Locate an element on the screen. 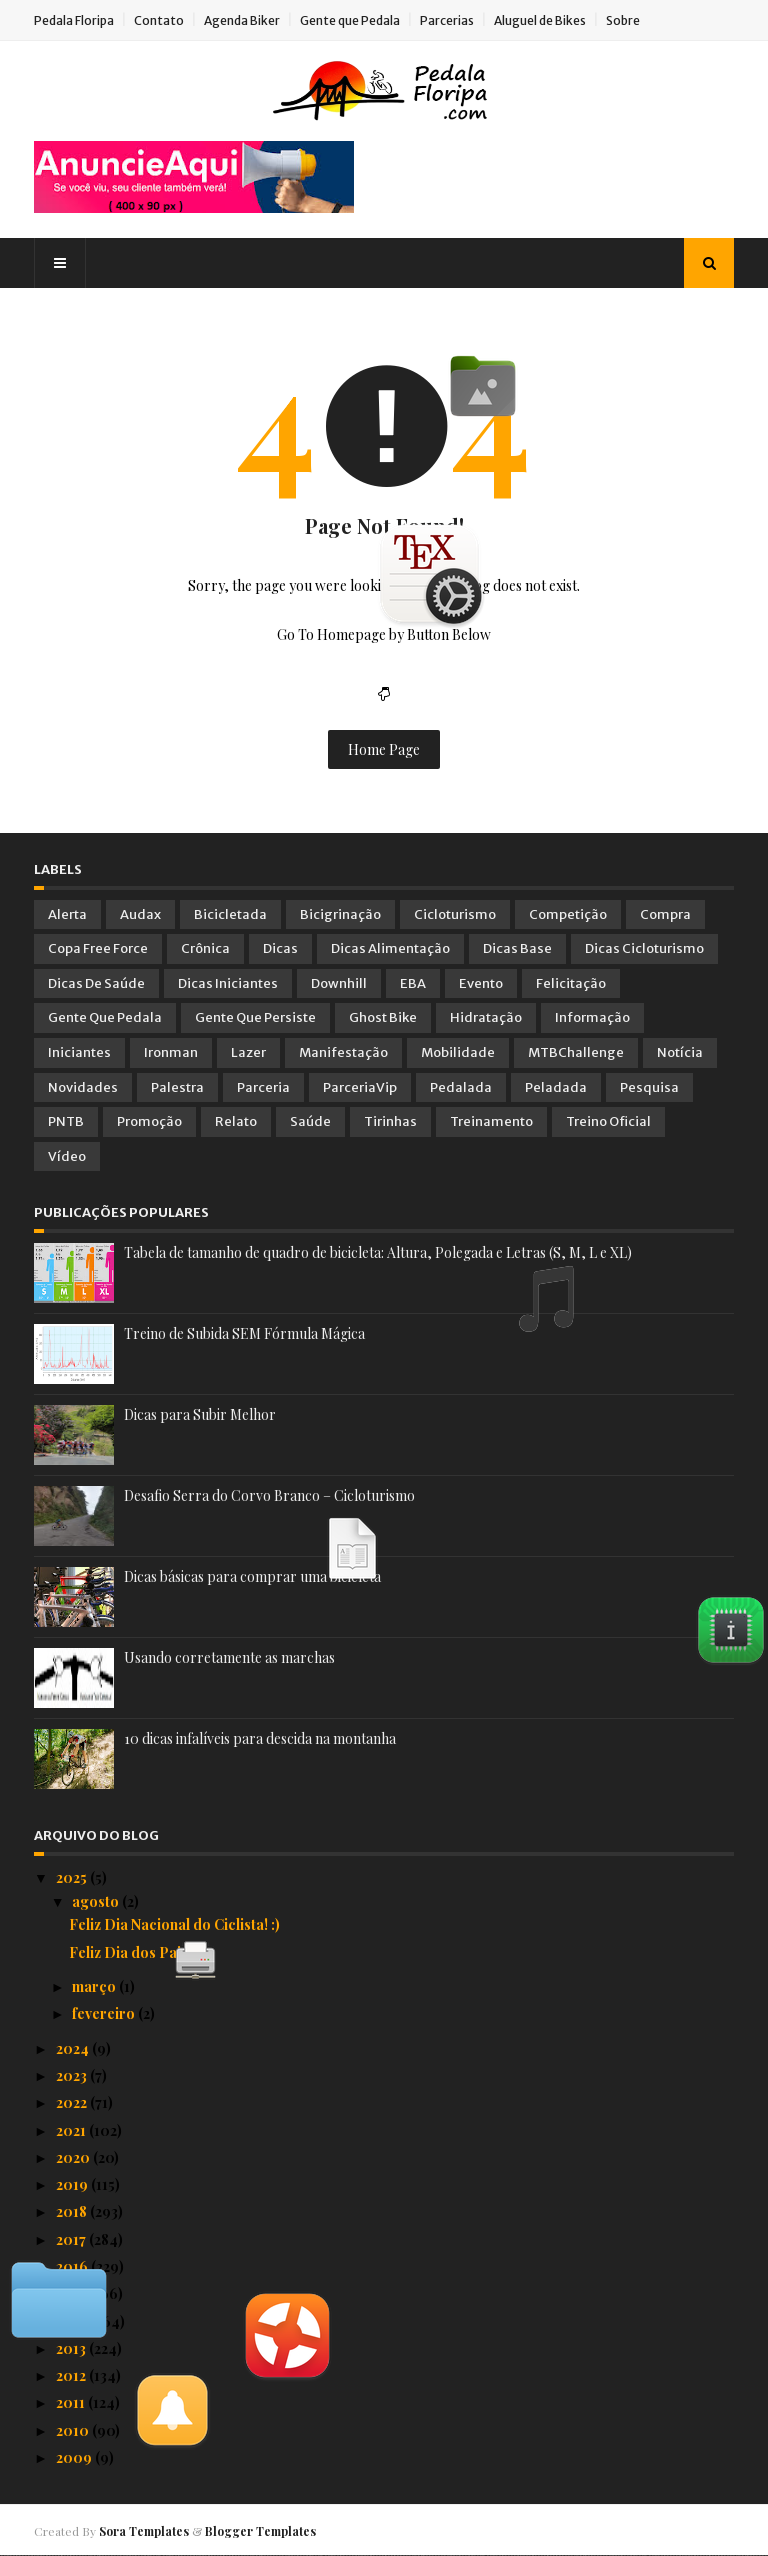 The width and height of the screenshot is (768, 2556). open hwloc hardware locality utility is located at coordinates (731, 1630).